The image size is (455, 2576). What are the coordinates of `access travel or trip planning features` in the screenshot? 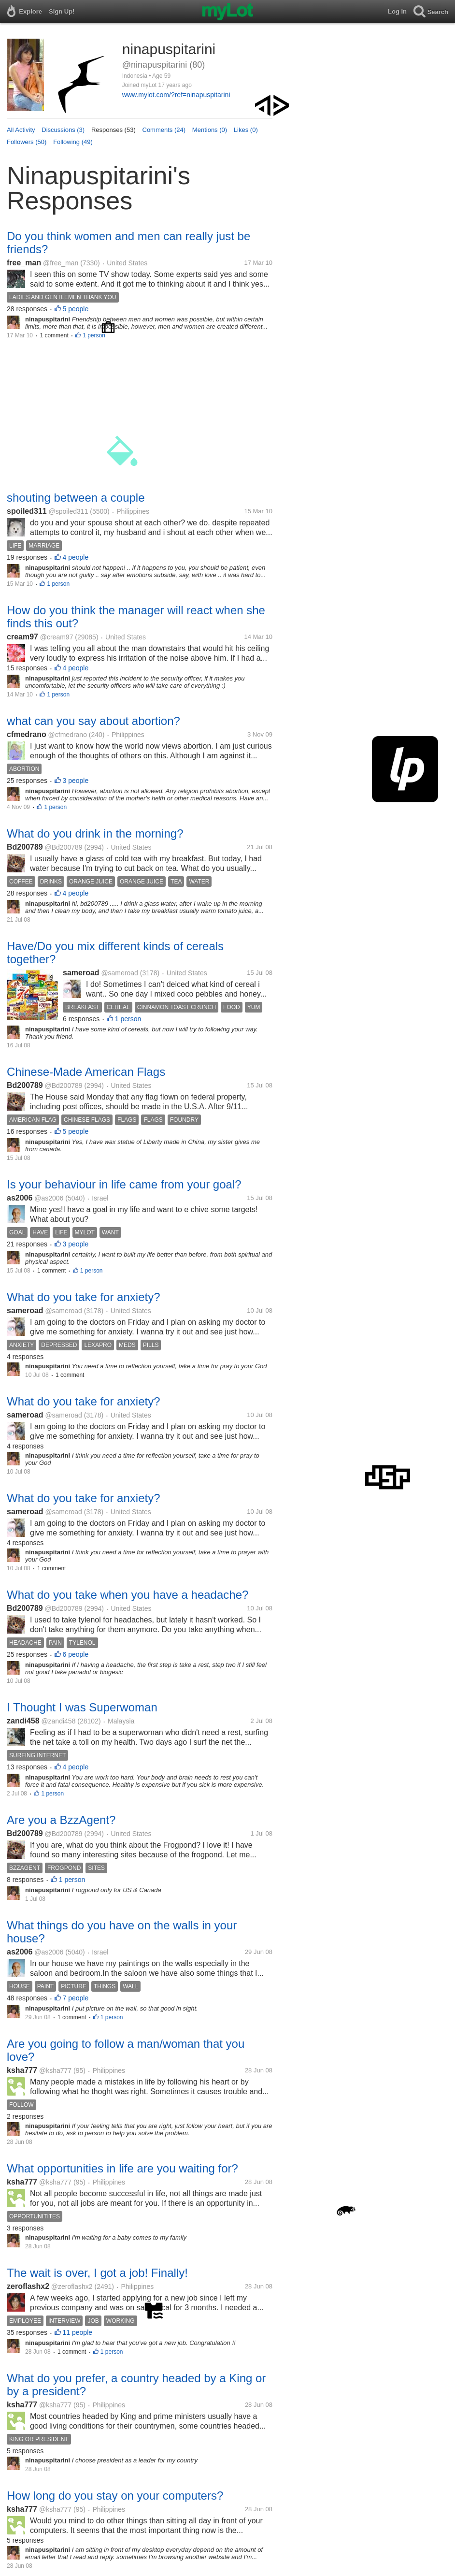 It's located at (108, 327).